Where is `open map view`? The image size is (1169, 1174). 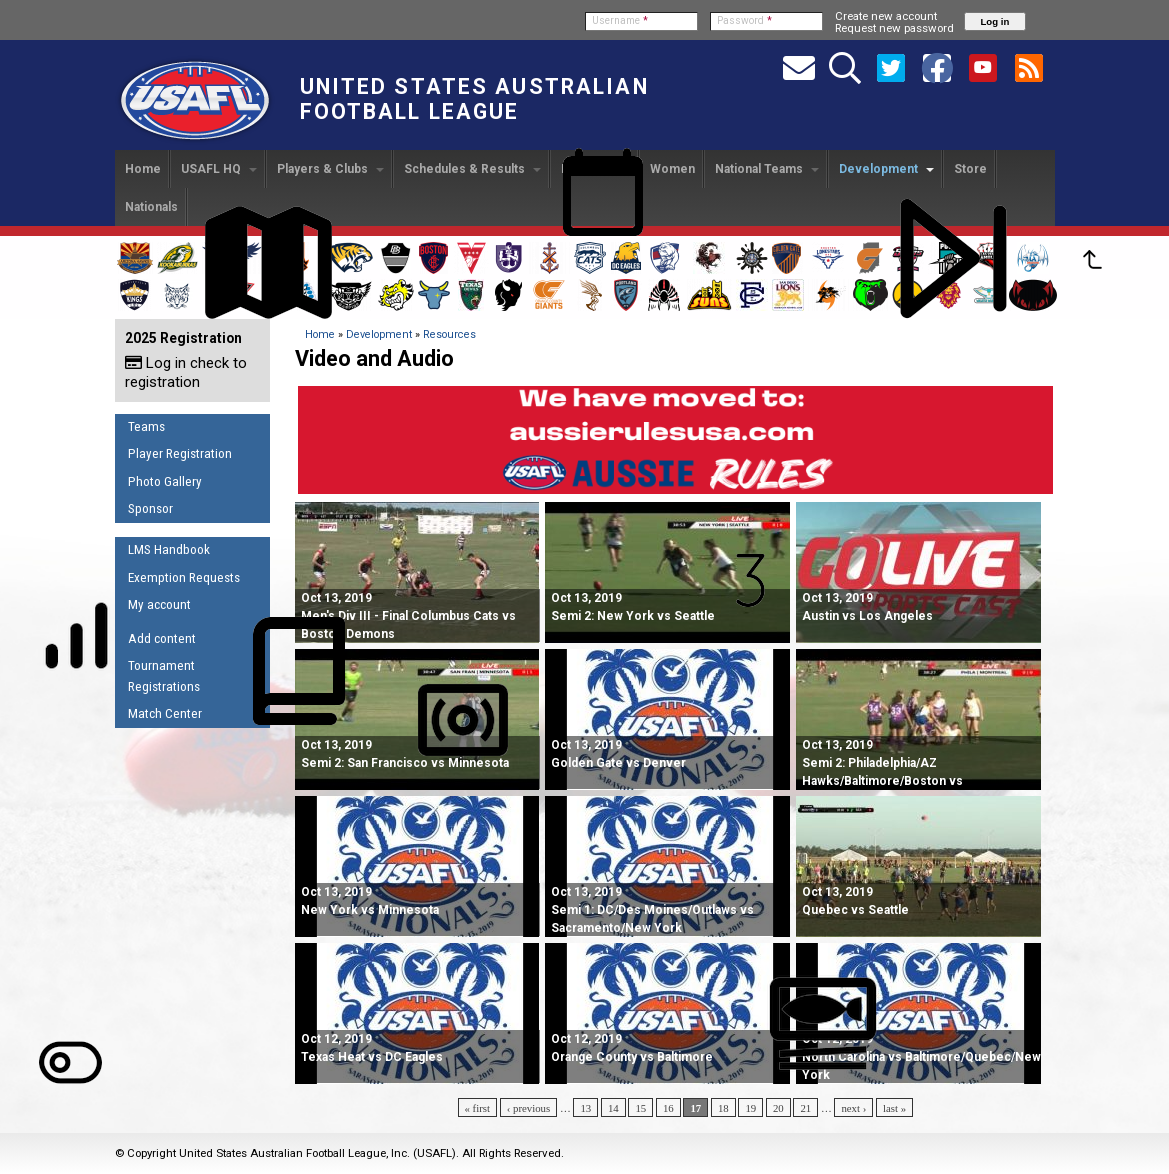 open map view is located at coordinates (268, 262).